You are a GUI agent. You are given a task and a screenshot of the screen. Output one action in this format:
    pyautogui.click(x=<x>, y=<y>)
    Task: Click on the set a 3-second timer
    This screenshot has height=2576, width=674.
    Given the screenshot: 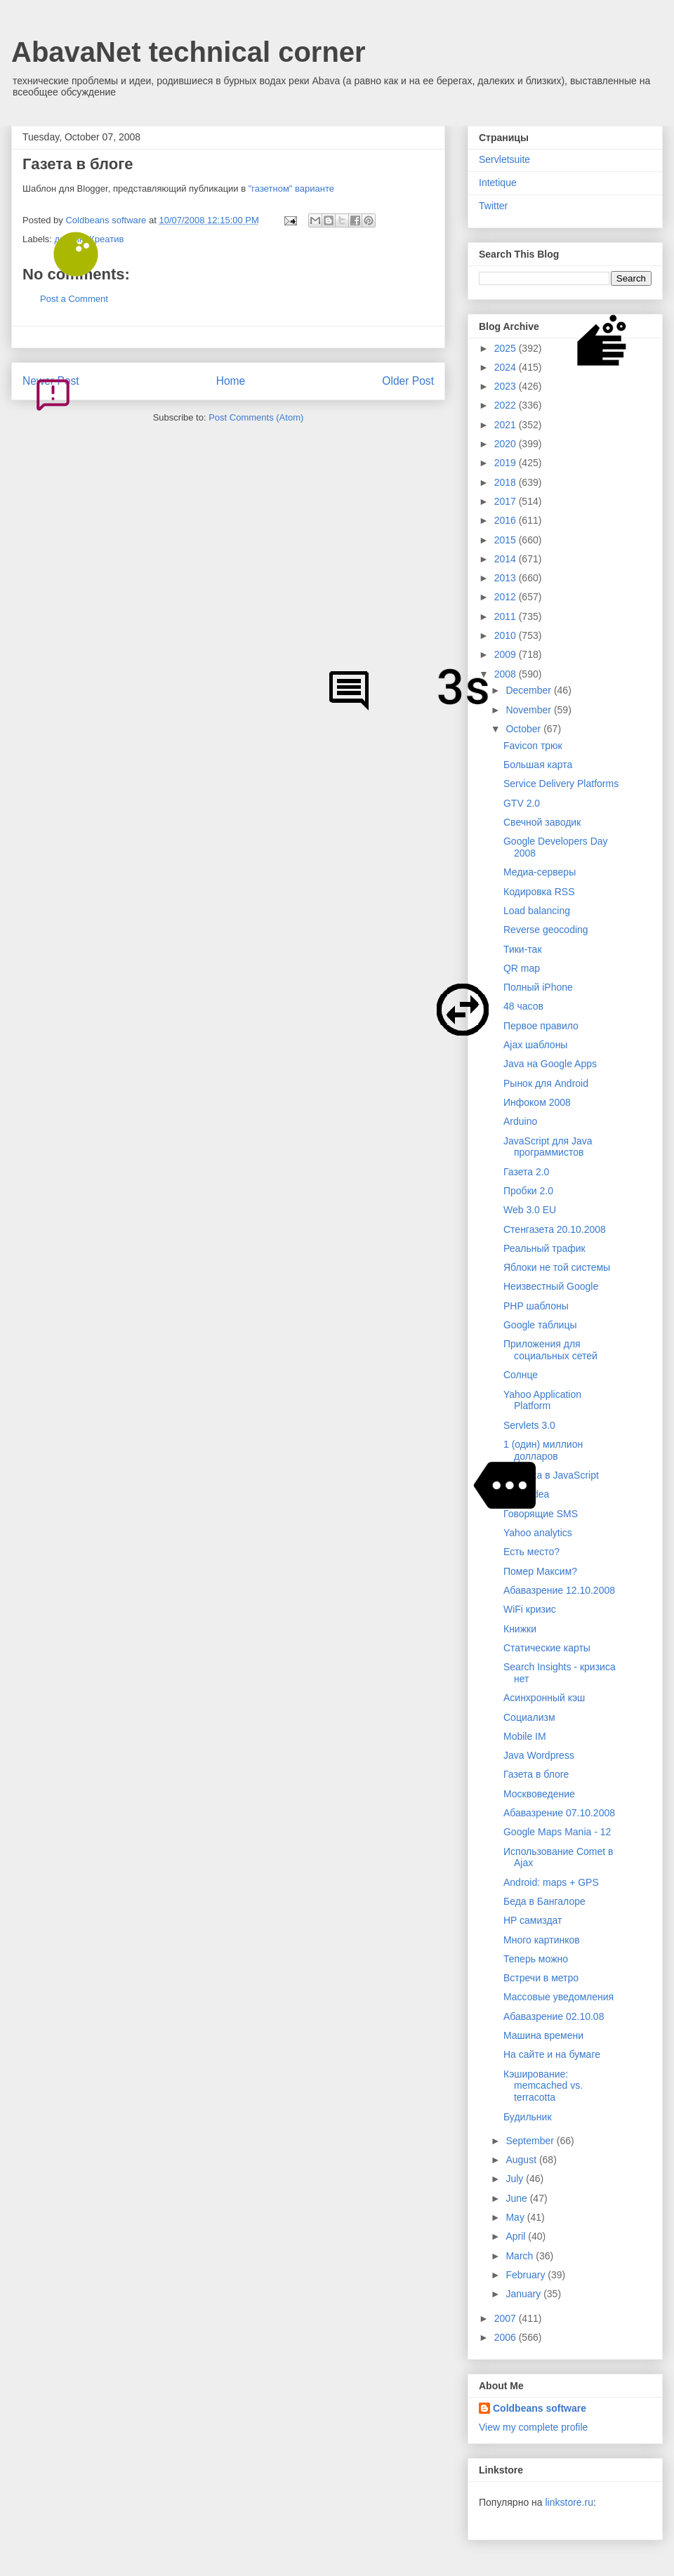 What is the action you would take?
    pyautogui.click(x=461, y=687)
    